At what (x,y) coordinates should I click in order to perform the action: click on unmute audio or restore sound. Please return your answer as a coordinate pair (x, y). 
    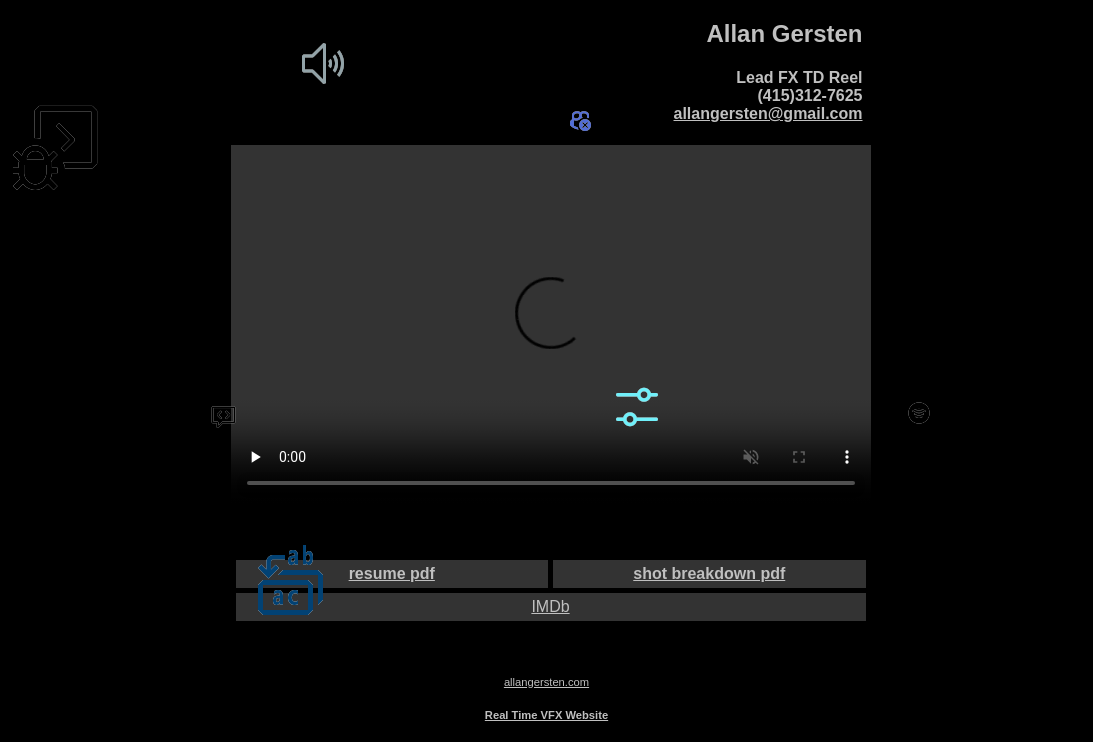
    Looking at the image, I should click on (323, 64).